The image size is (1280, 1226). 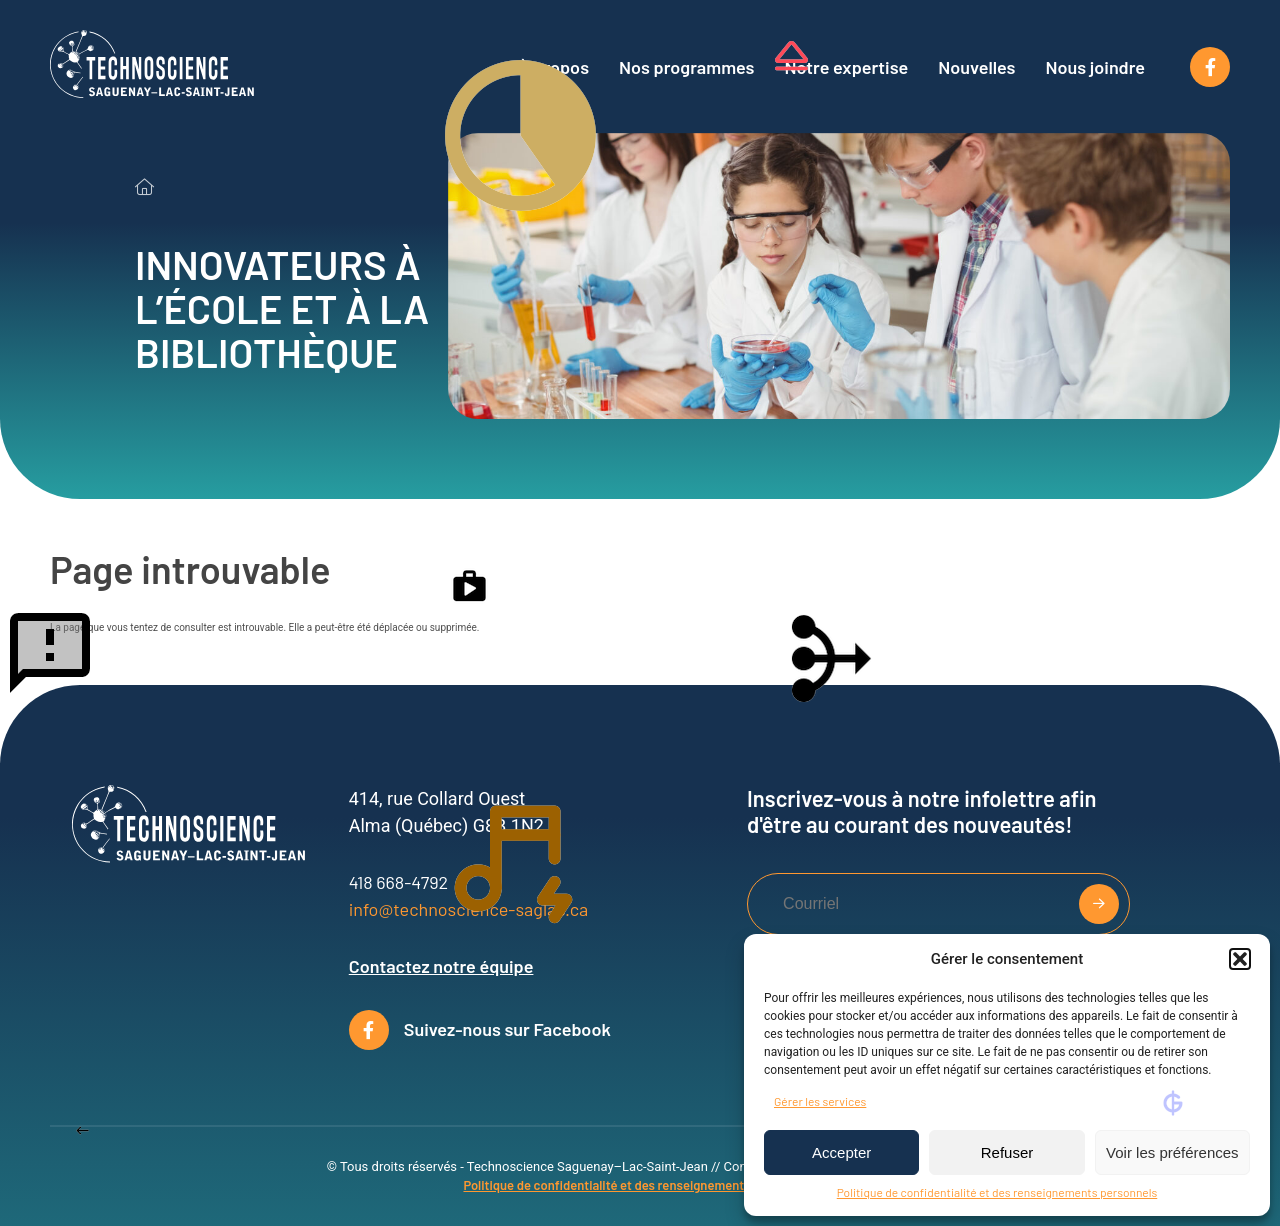 What do you see at coordinates (469, 586) in the screenshot?
I see `open the app store or marketplace` at bounding box center [469, 586].